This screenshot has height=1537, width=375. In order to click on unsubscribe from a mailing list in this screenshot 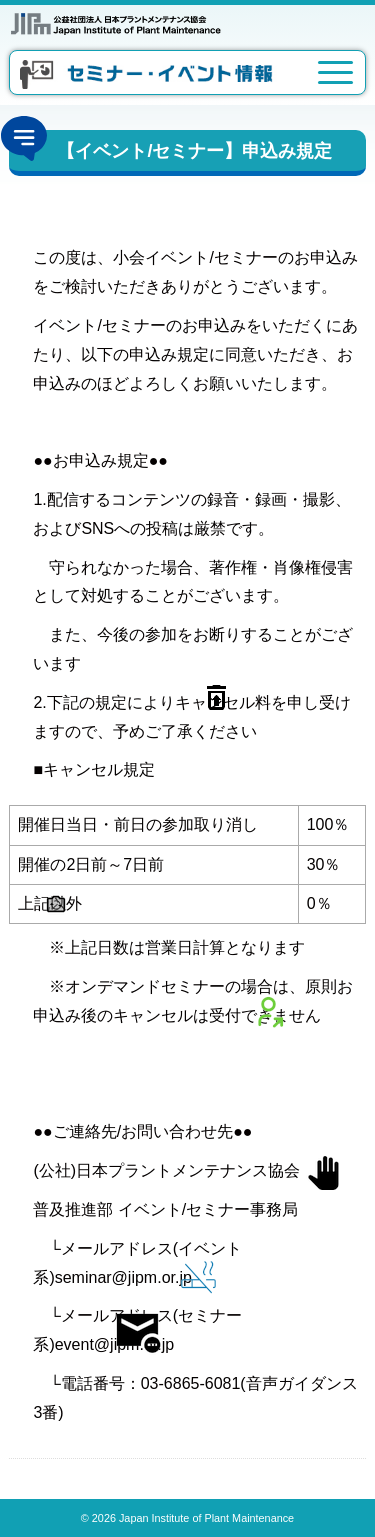, I will do `click(137, 1334)`.